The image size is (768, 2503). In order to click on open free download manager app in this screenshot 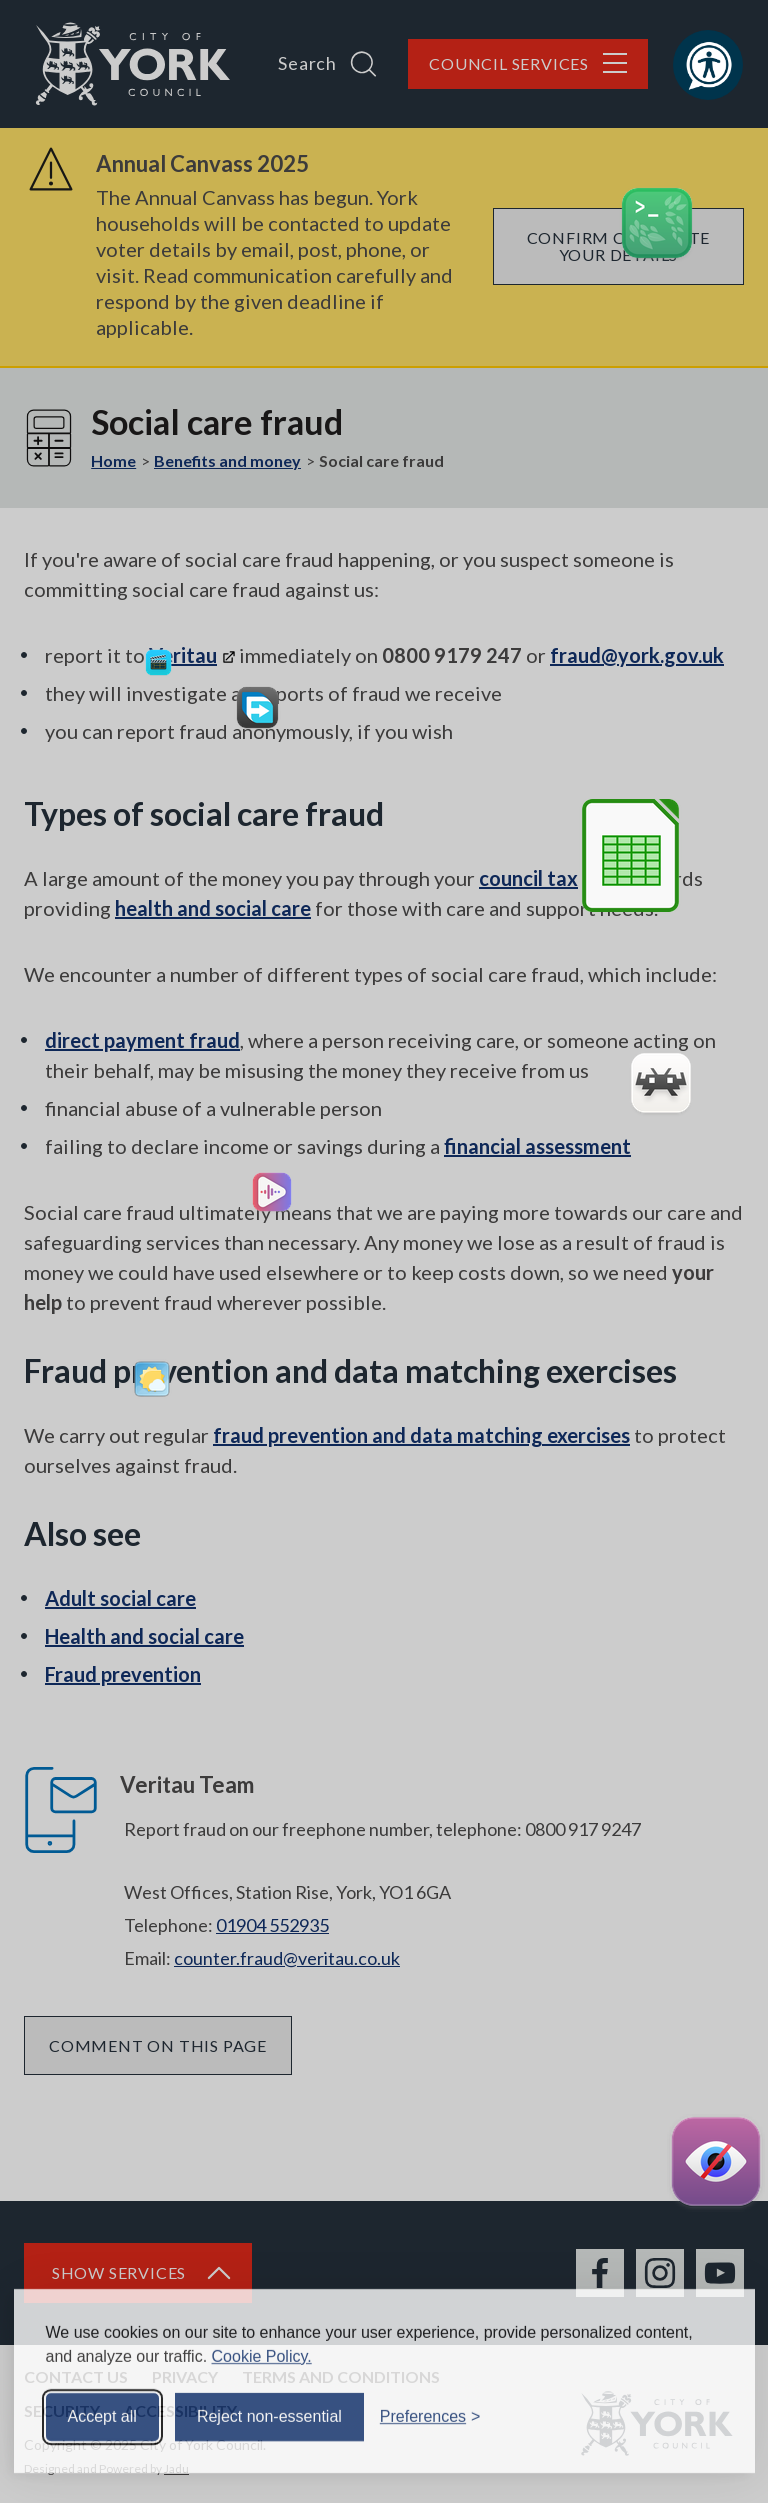, I will do `click(257, 707)`.